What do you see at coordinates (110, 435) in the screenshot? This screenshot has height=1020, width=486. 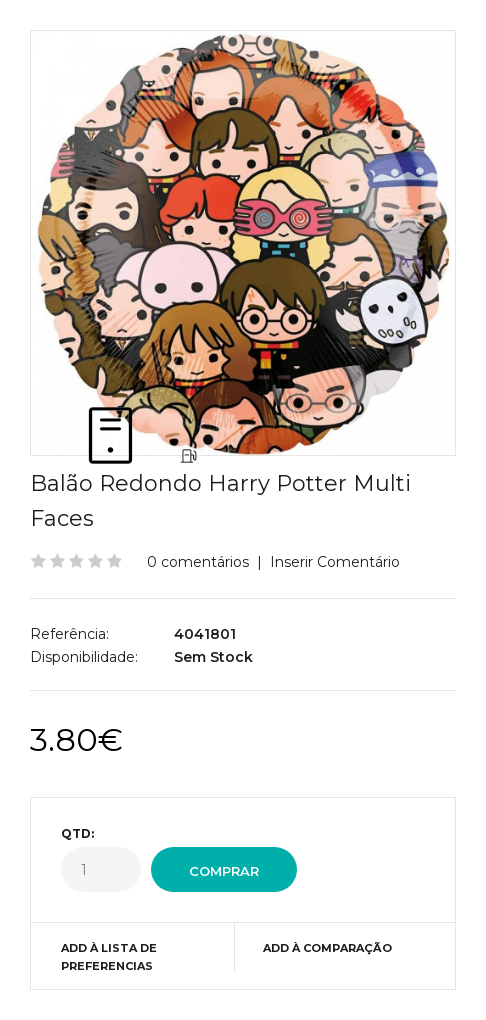 I see `access desktop computer or server settings` at bounding box center [110, 435].